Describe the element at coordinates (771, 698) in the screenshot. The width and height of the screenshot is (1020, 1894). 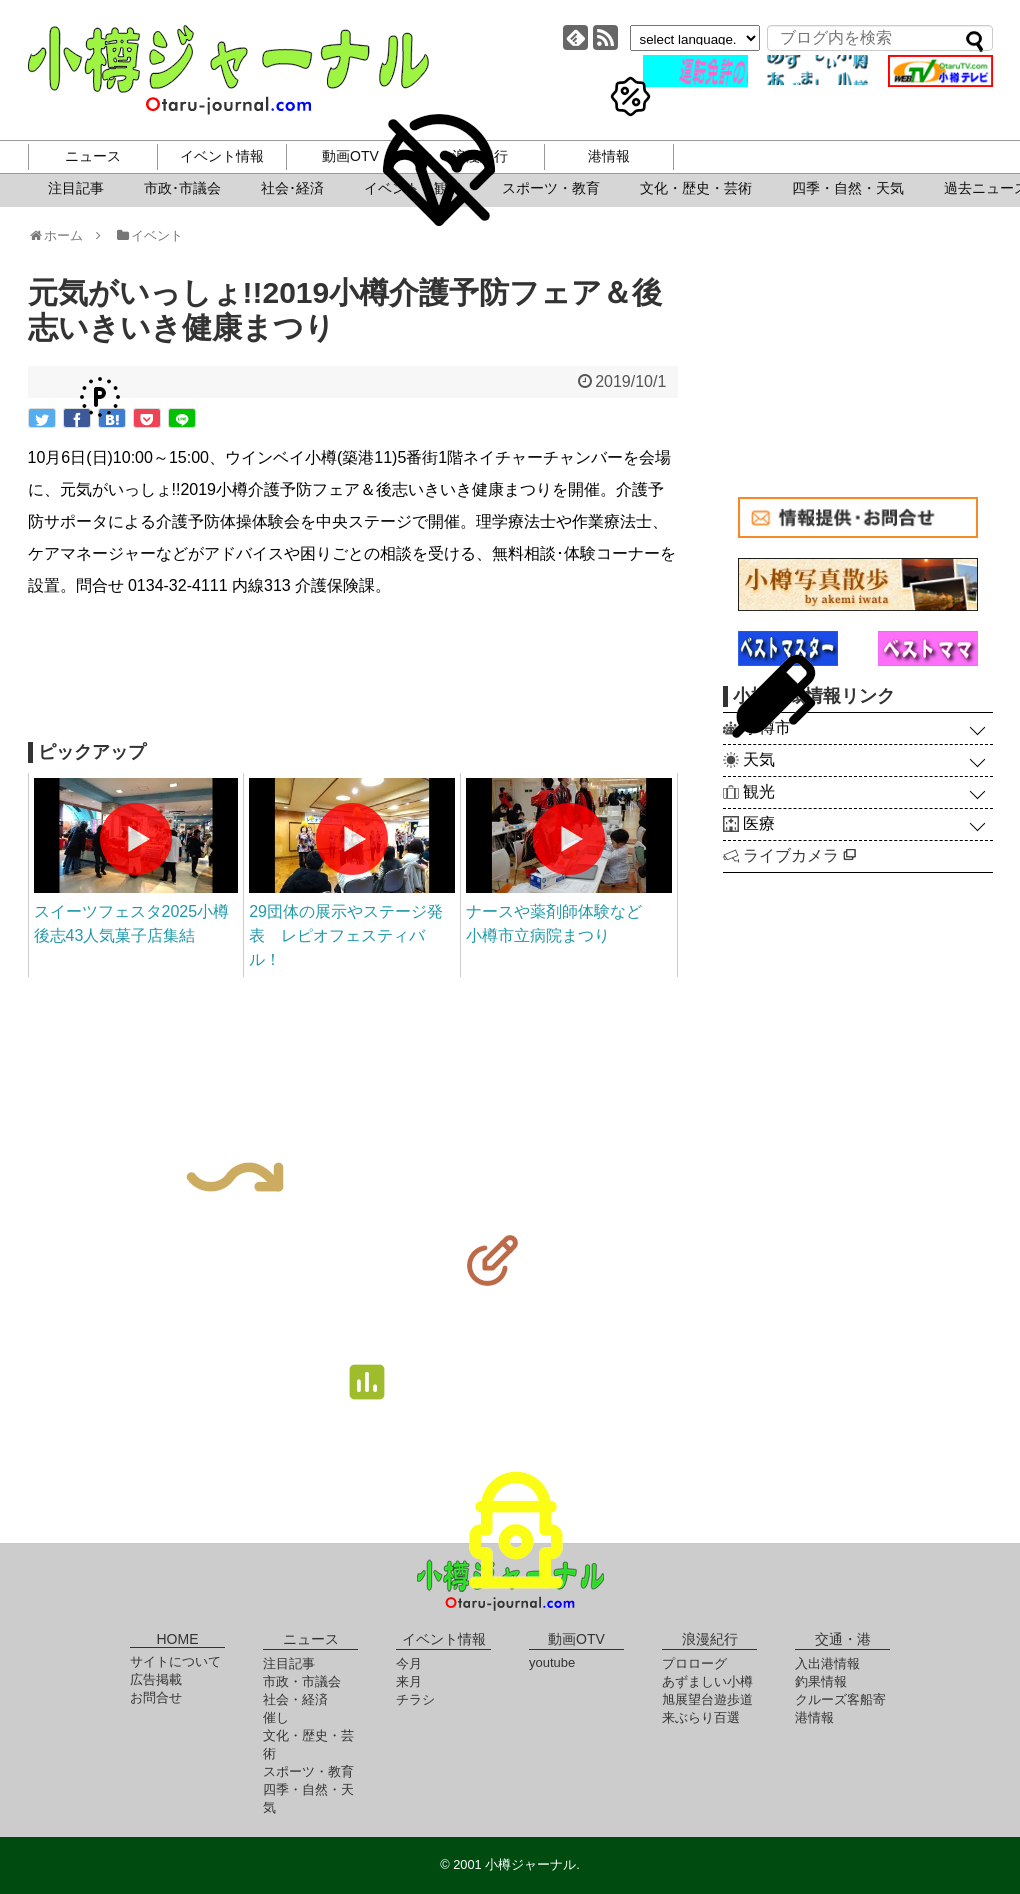
I see `edit or compose content` at that location.